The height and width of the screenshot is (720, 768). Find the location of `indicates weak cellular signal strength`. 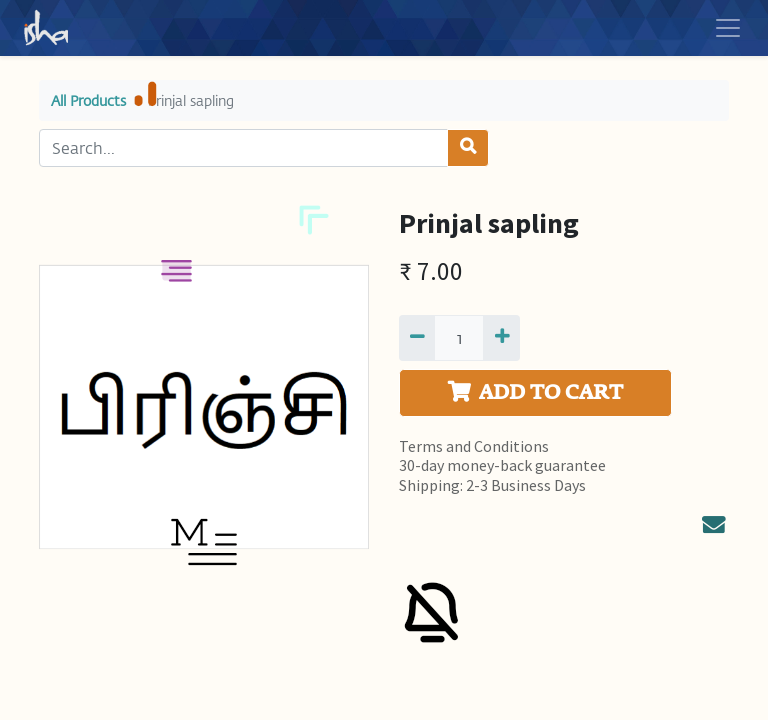

indicates weak cellular signal strength is located at coordinates (168, 77).